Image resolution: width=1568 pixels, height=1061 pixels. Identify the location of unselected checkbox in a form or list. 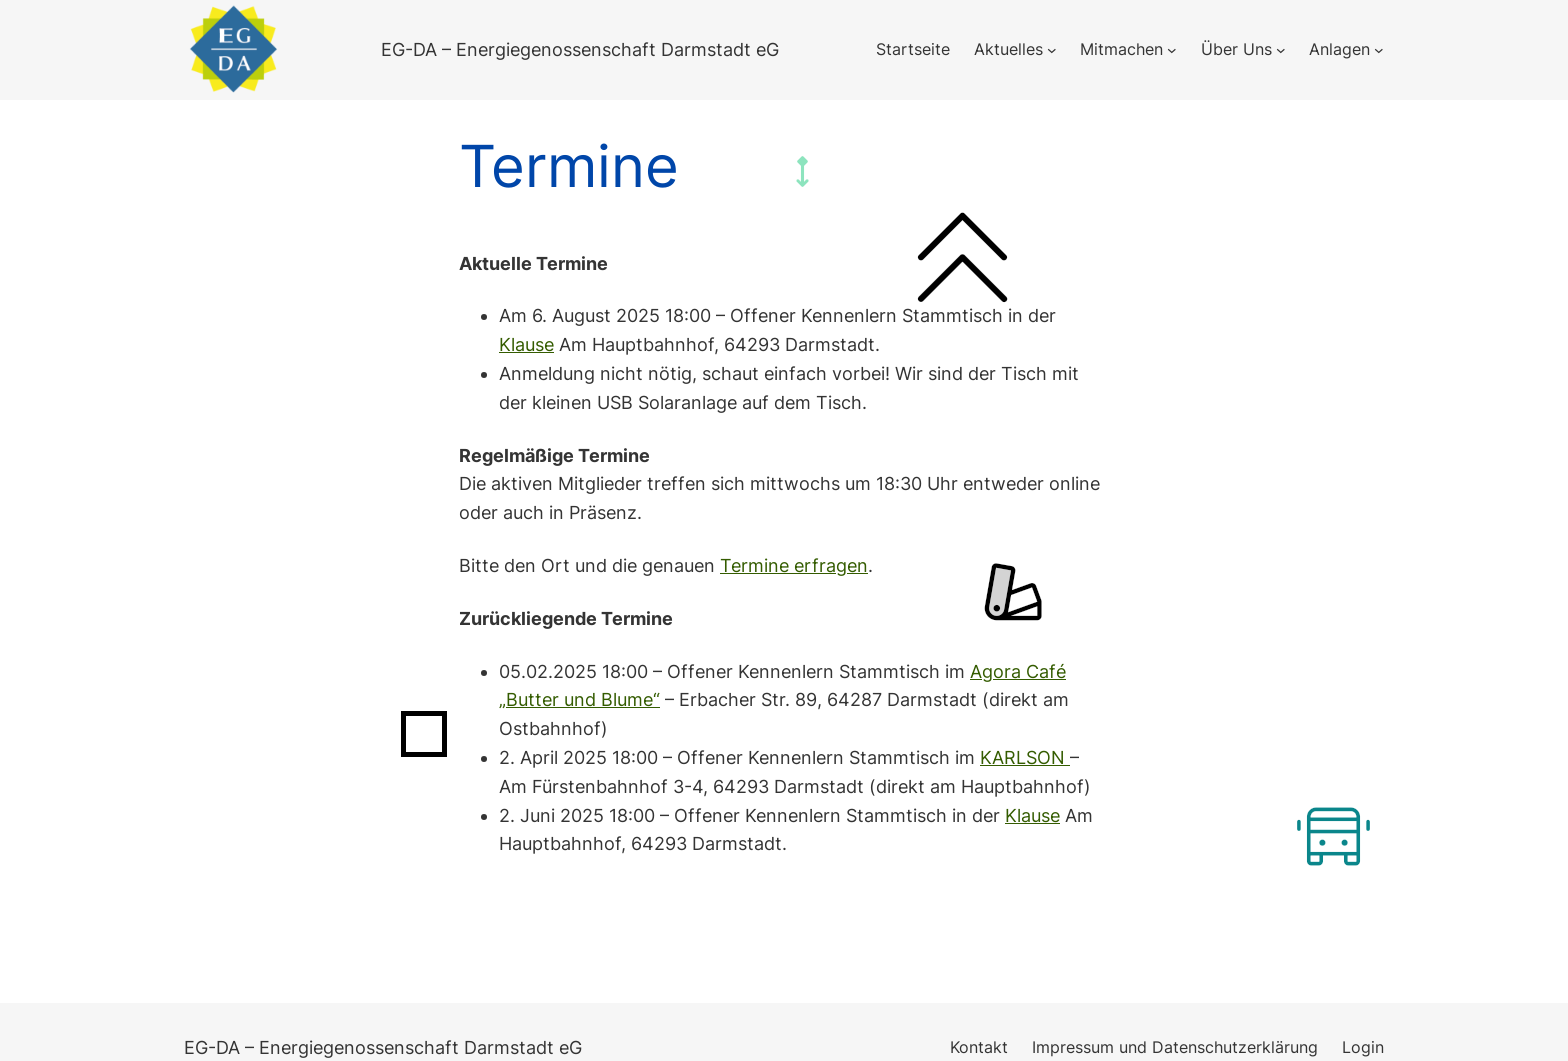
(424, 734).